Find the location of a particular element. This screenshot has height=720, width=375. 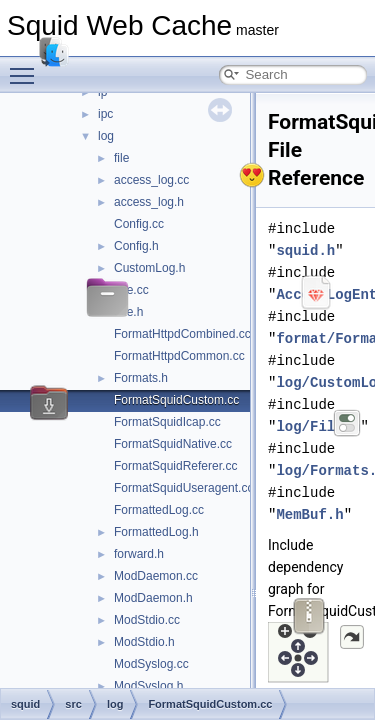

access your downloads folder is located at coordinates (49, 402).